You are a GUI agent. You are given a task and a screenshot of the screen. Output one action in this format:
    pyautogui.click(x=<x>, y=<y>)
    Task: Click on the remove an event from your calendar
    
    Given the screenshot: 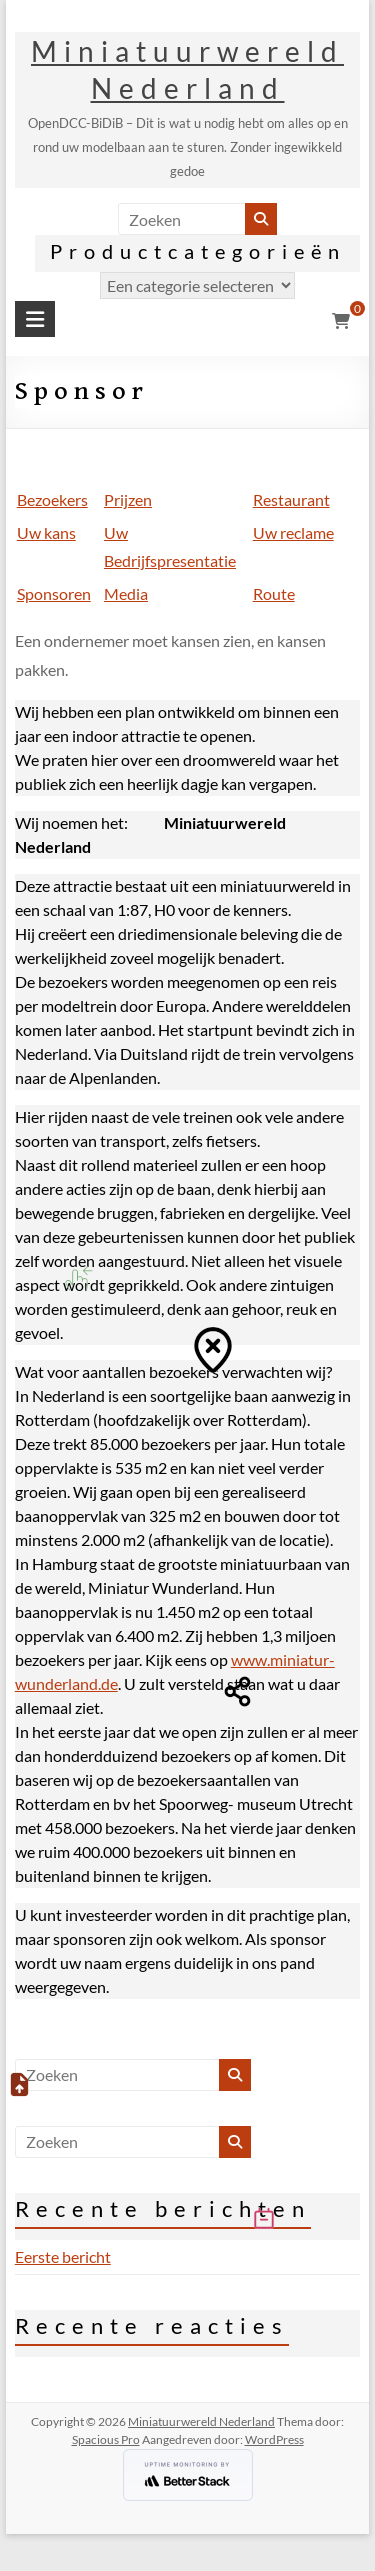 What is the action you would take?
    pyautogui.click(x=264, y=2219)
    